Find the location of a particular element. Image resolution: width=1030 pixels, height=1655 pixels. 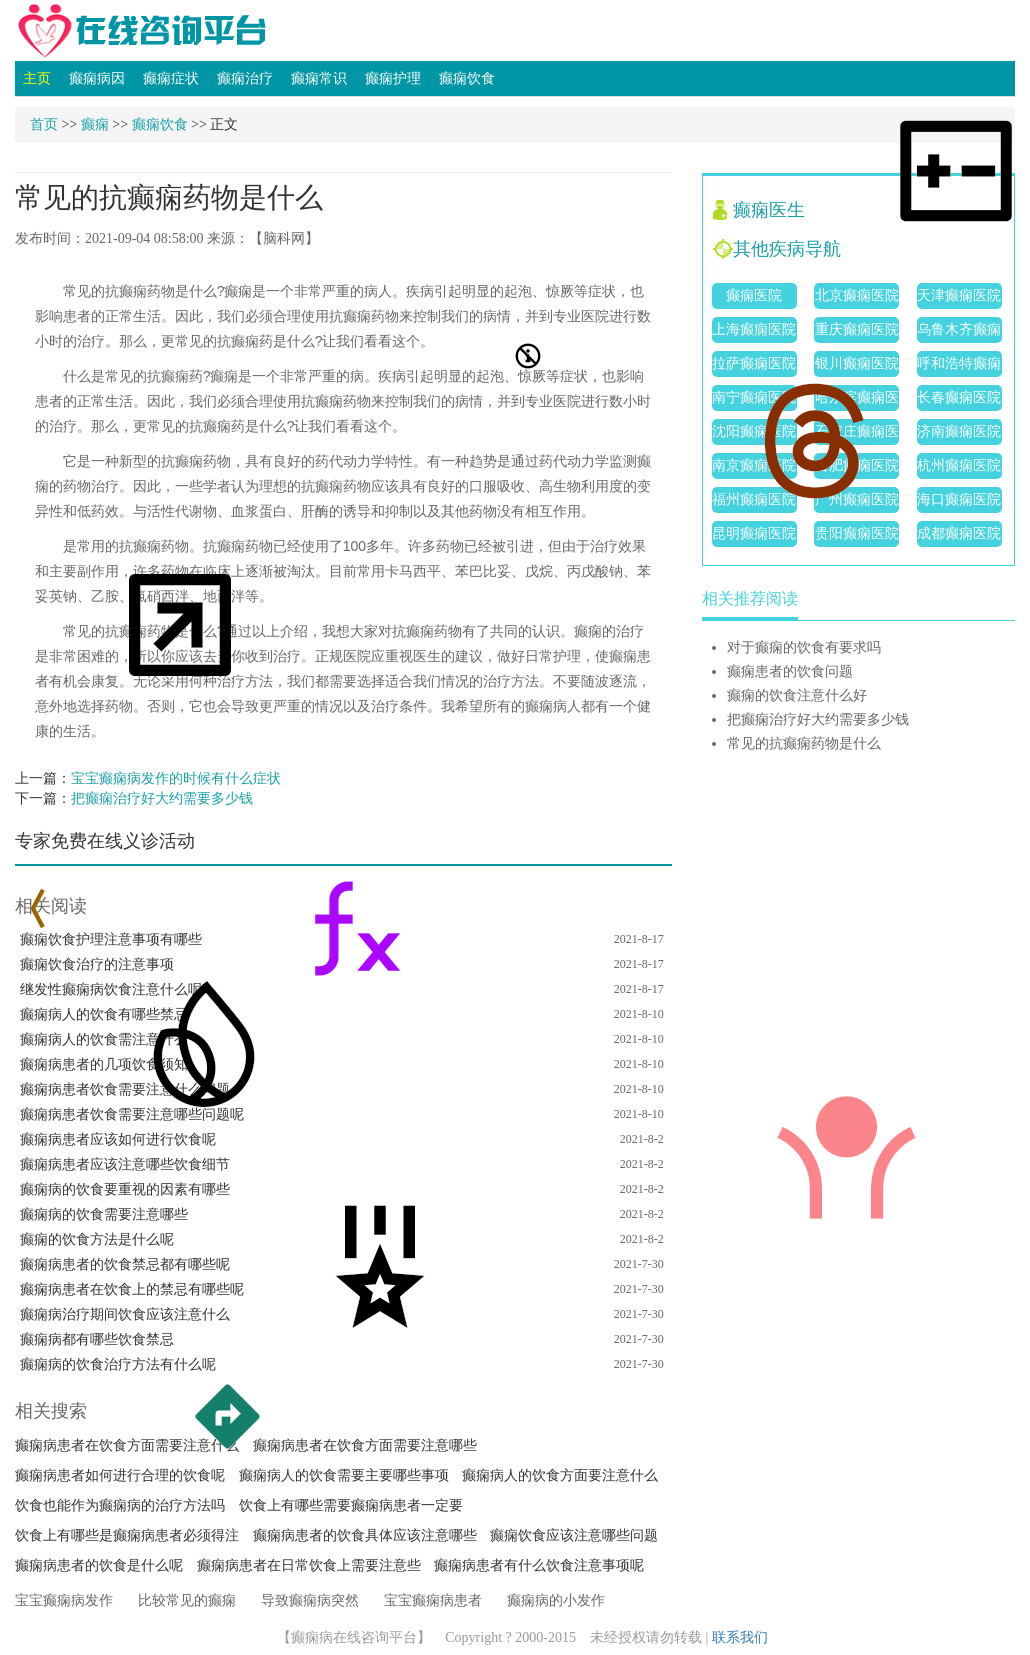

go back to the previous screen is located at coordinates (38, 908).